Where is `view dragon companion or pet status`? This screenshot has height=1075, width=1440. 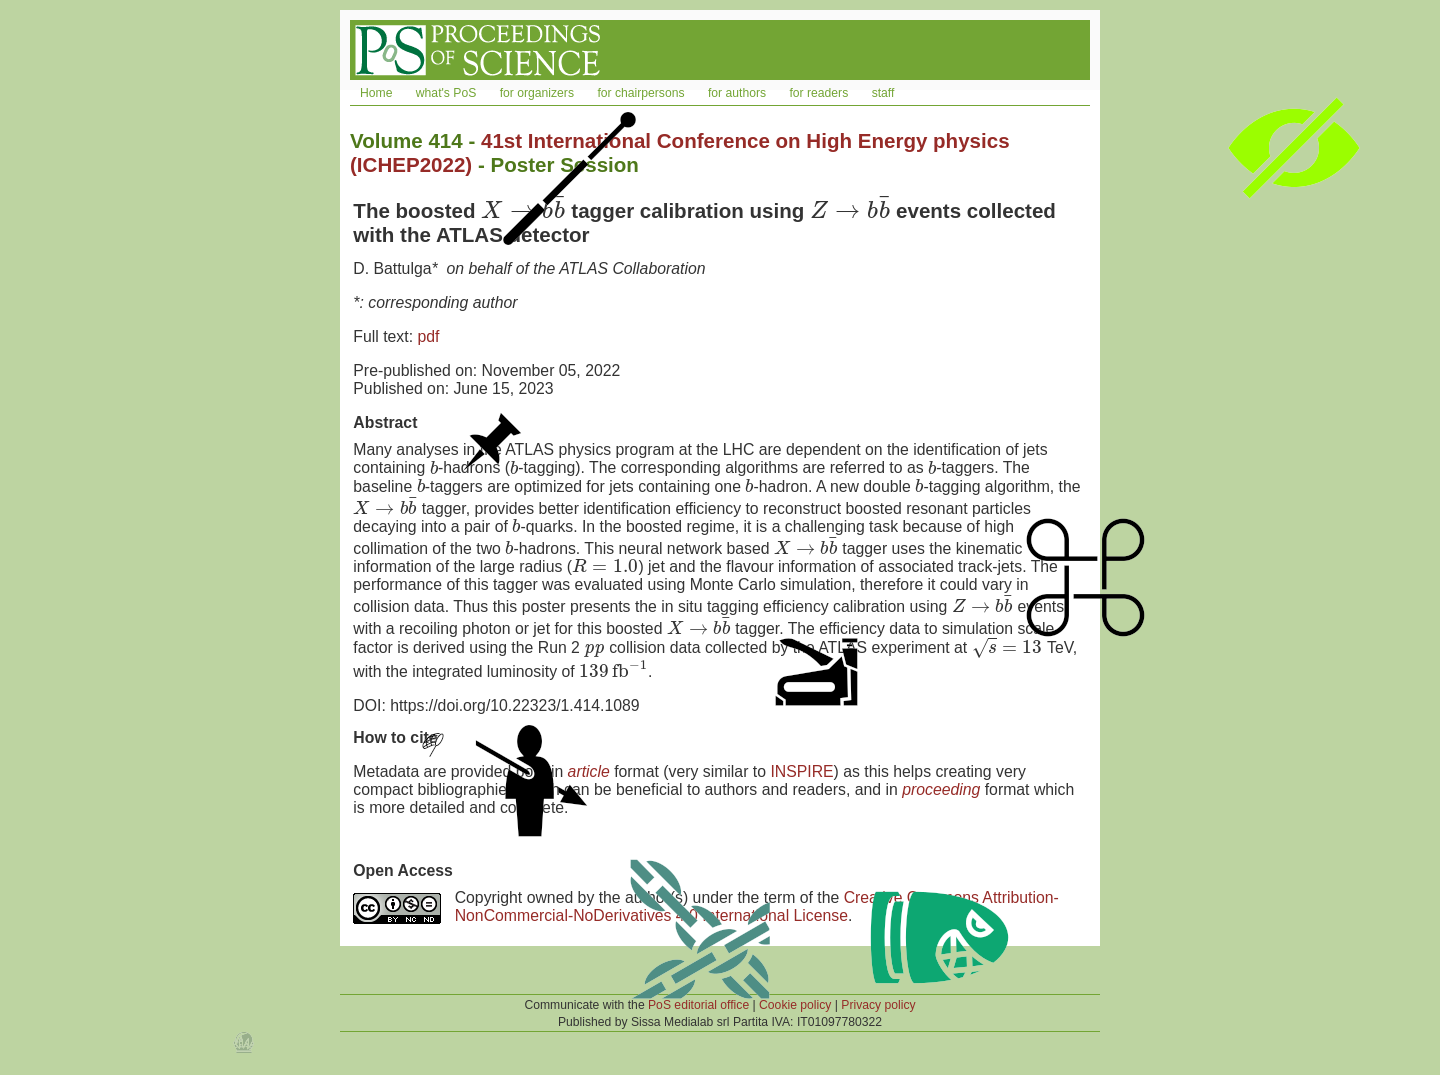 view dragon companion or pet status is located at coordinates (244, 1042).